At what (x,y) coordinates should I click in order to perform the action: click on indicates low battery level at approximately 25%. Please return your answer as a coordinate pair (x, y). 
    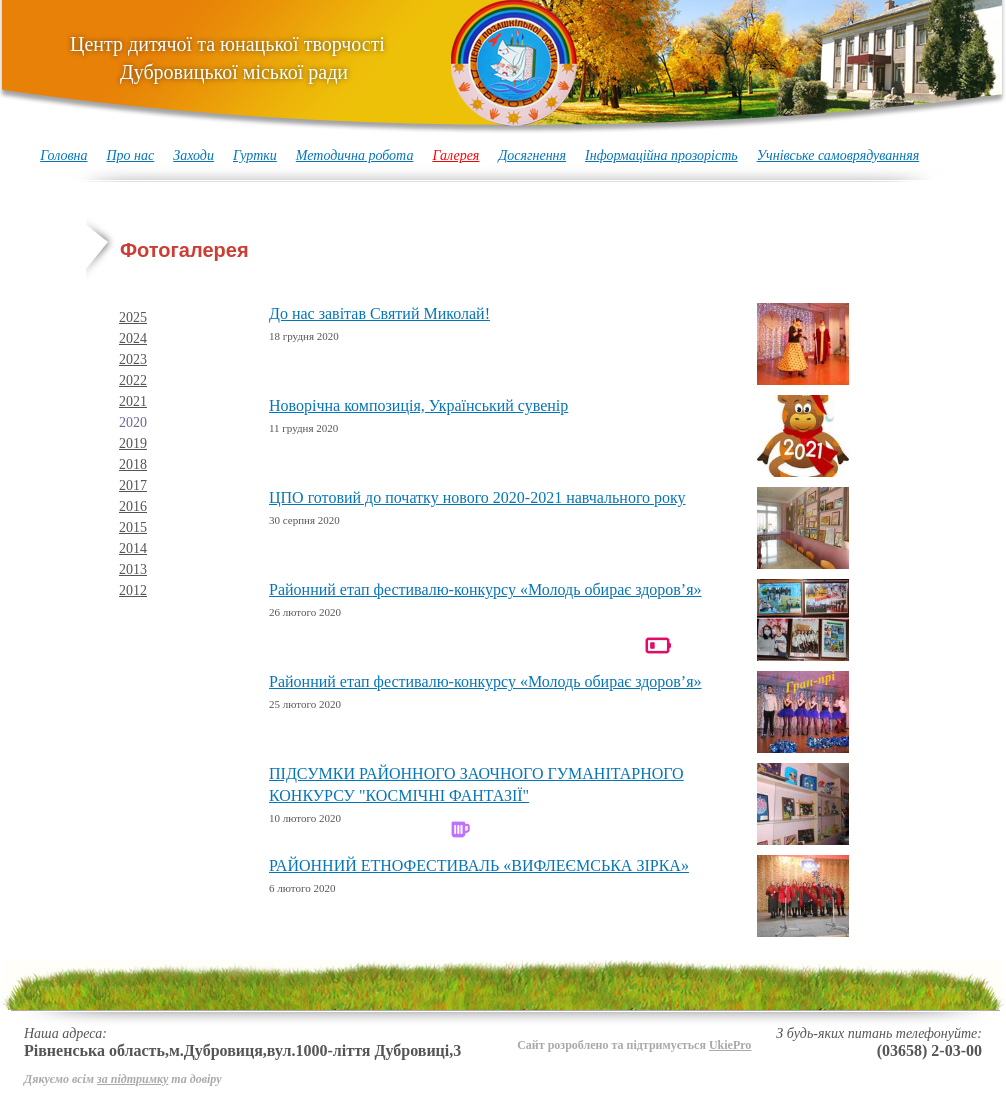
    Looking at the image, I should click on (657, 645).